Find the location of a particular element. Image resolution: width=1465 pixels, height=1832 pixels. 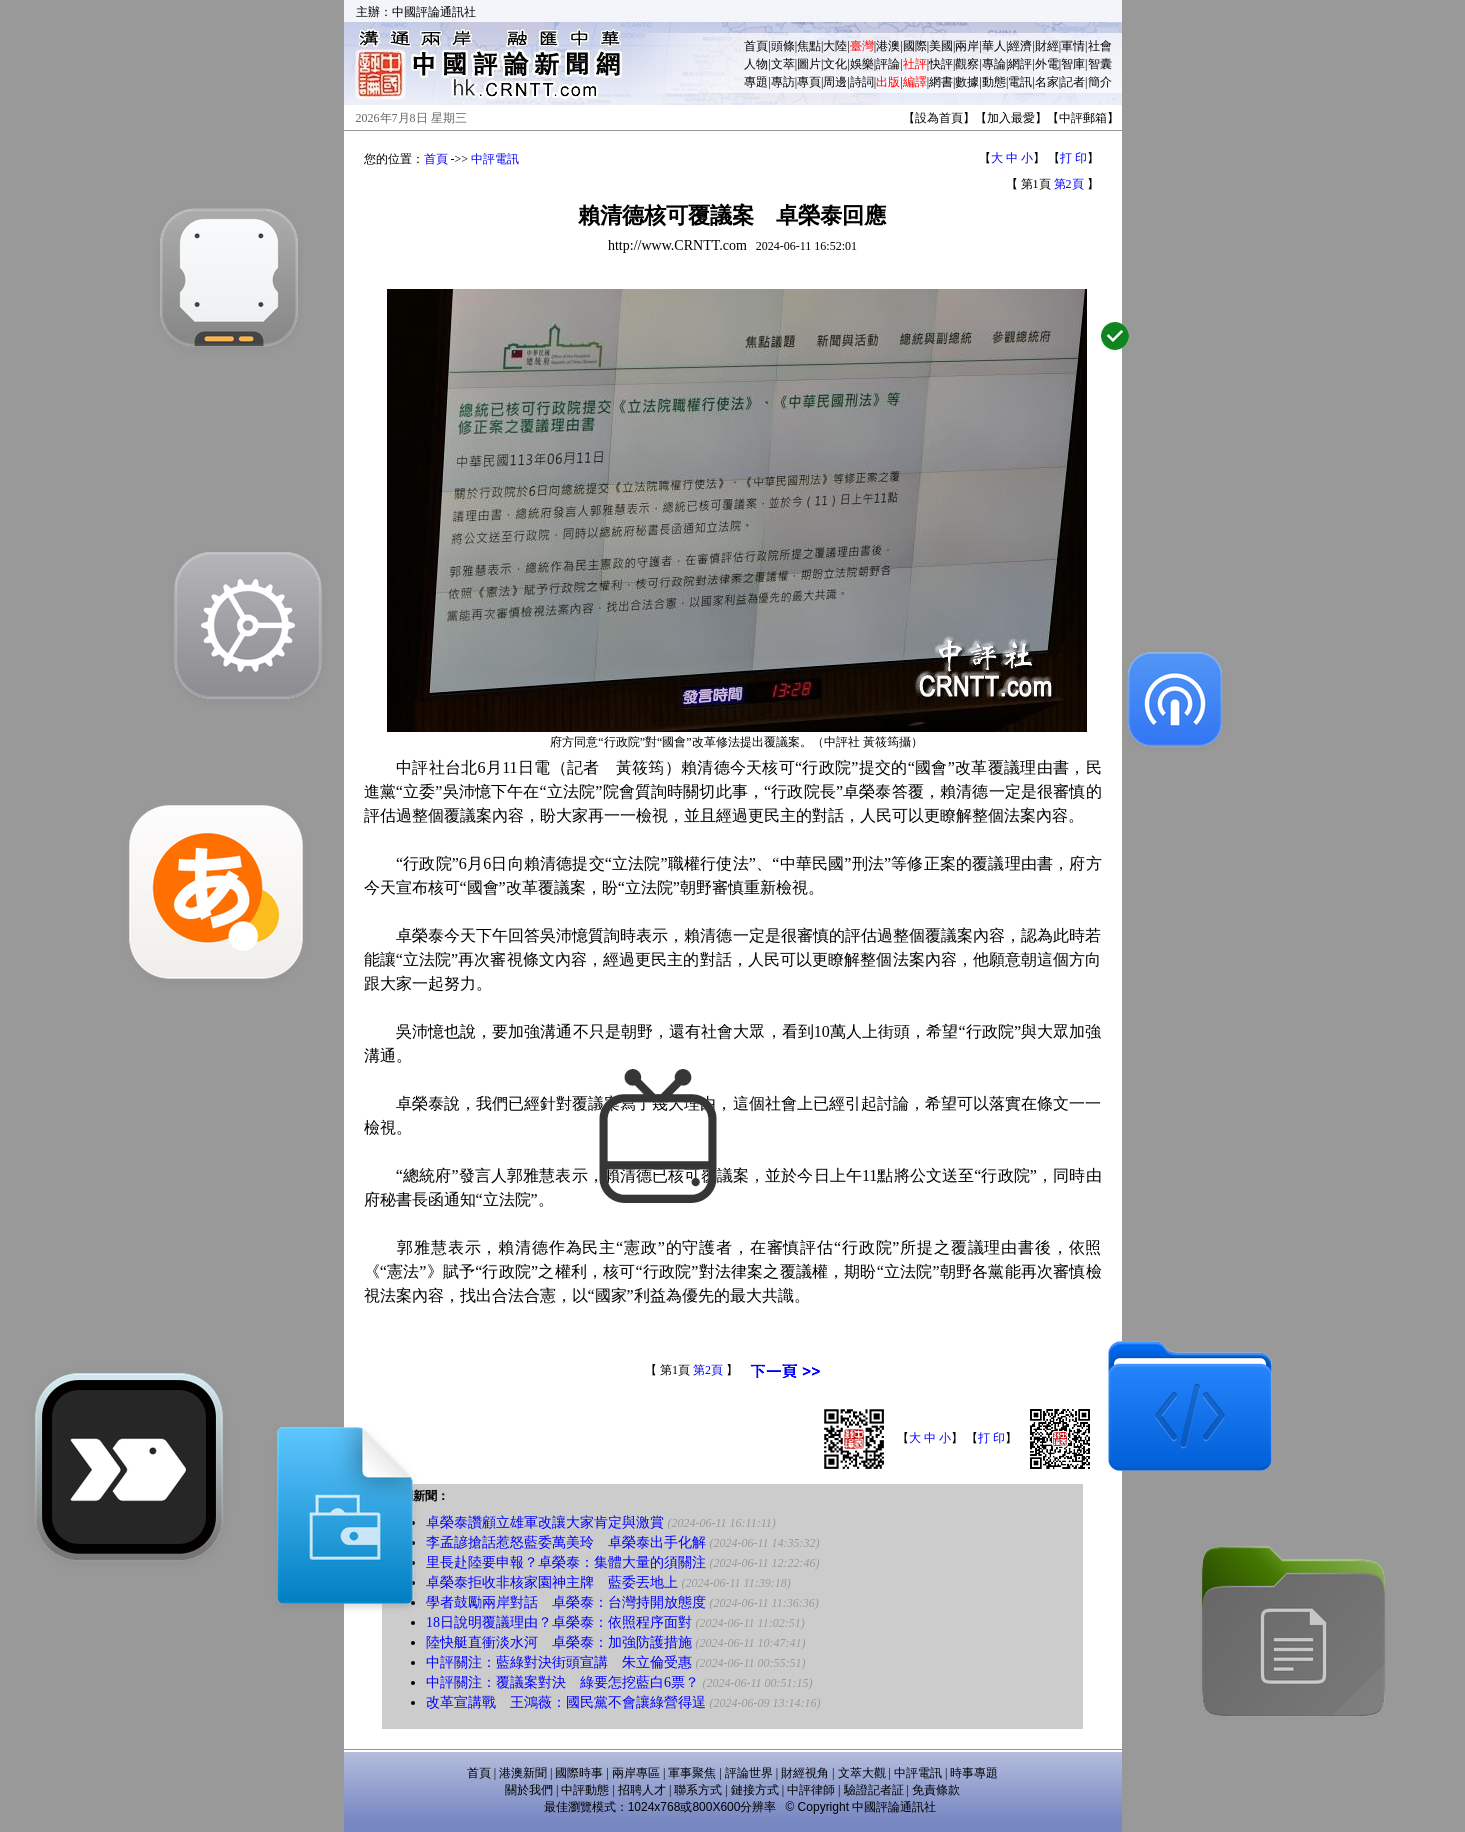

enable personal hotspot sharing is located at coordinates (1175, 701).